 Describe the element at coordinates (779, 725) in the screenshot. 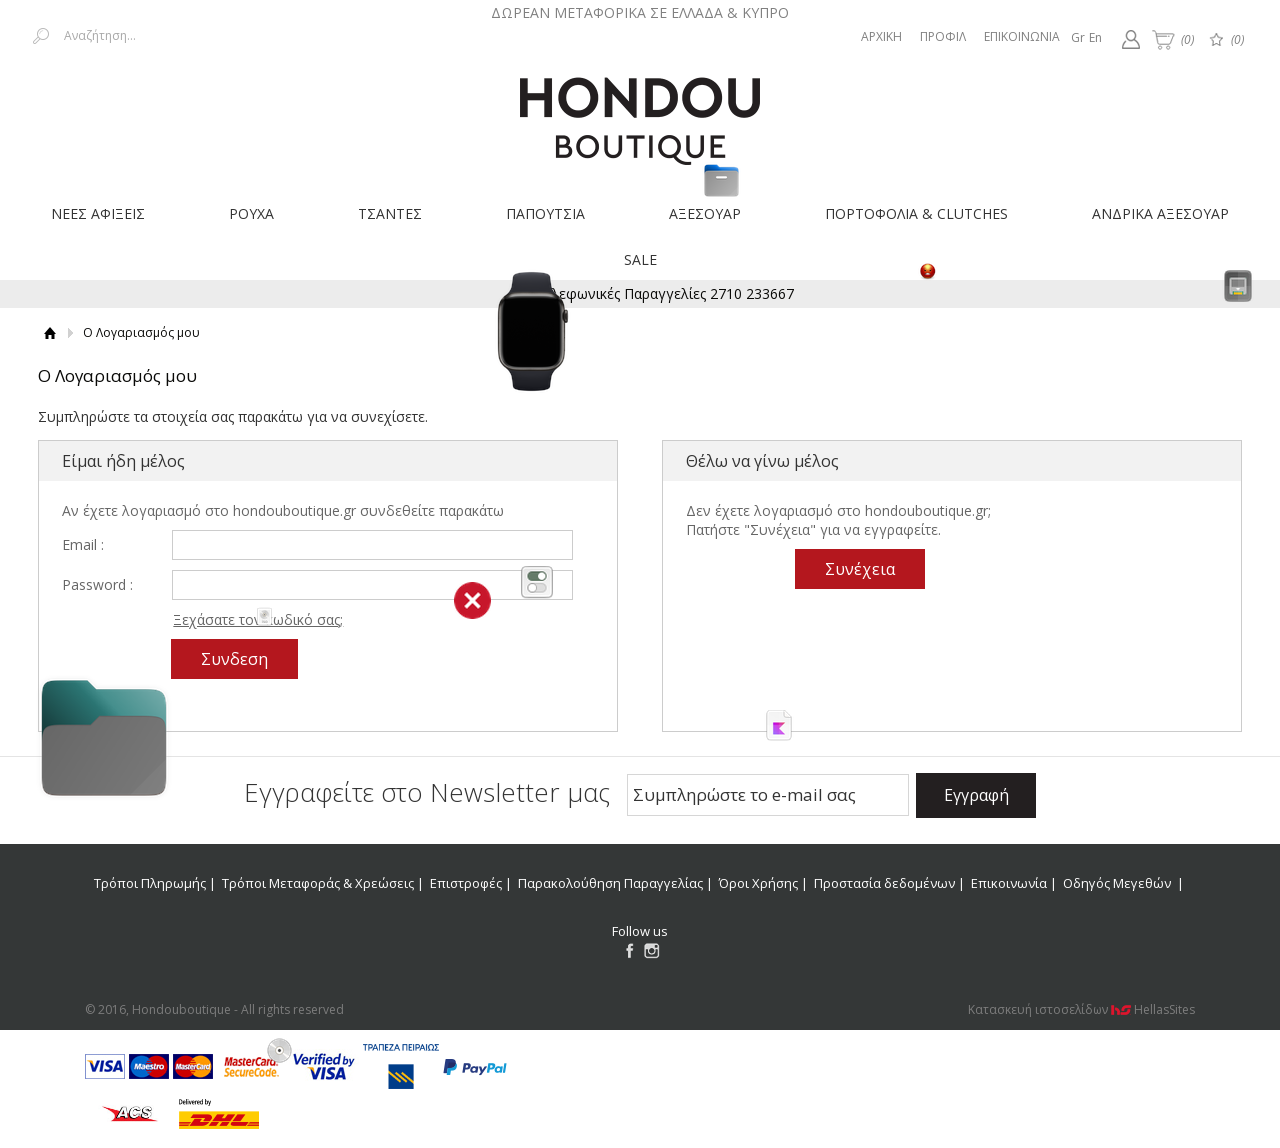

I see `indicates a kotlin source code file` at that location.